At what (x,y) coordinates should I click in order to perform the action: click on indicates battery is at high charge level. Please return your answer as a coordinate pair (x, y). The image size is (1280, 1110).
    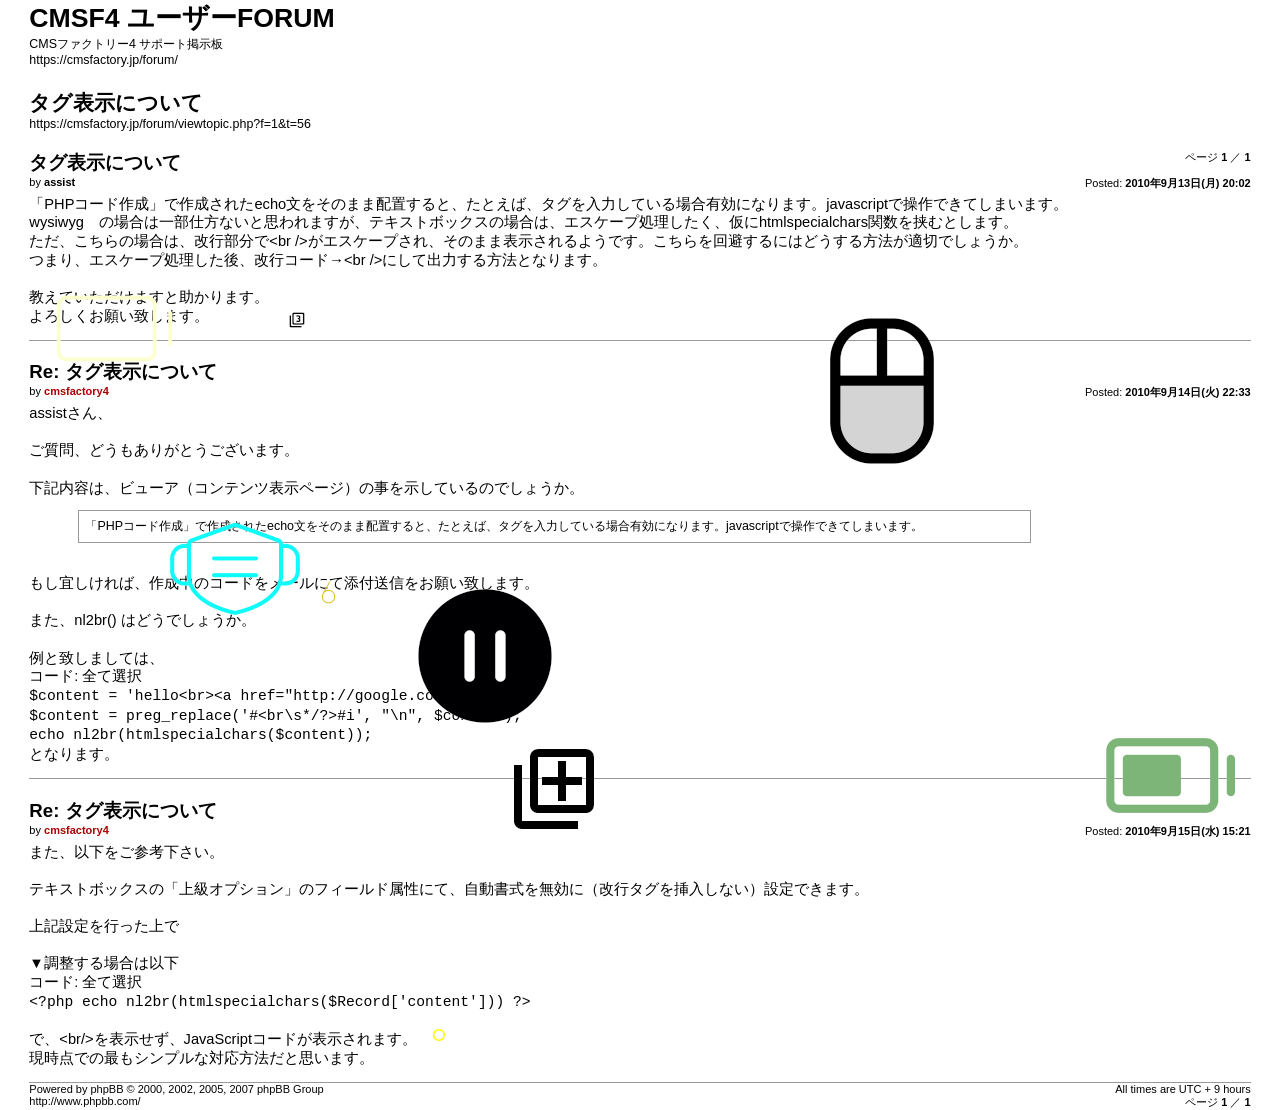
    Looking at the image, I should click on (1168, 775).